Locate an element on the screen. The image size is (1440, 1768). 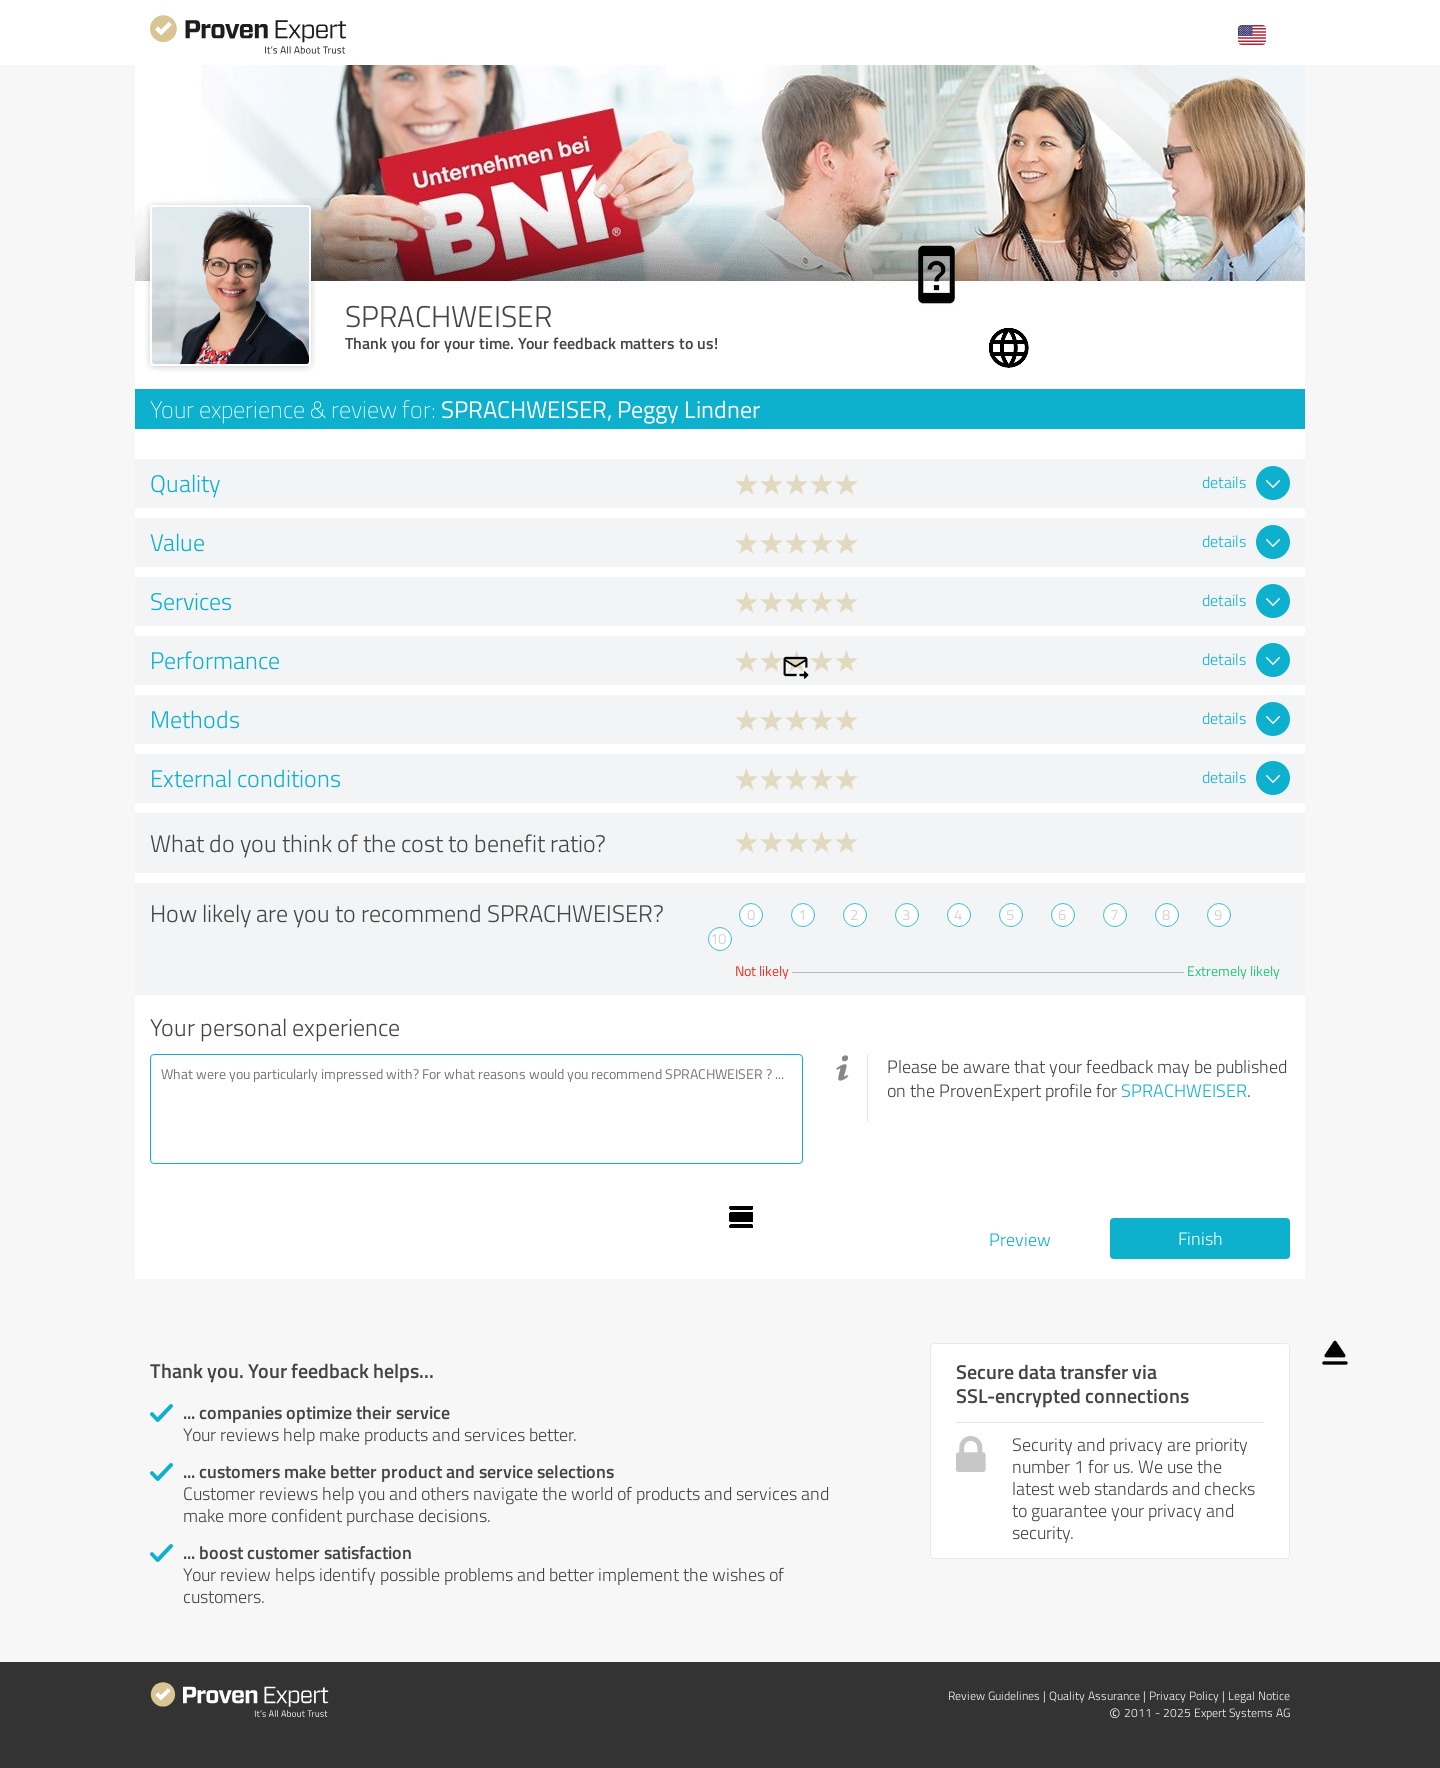
switch to day view in calendar is located at coordinates (742, 1217).